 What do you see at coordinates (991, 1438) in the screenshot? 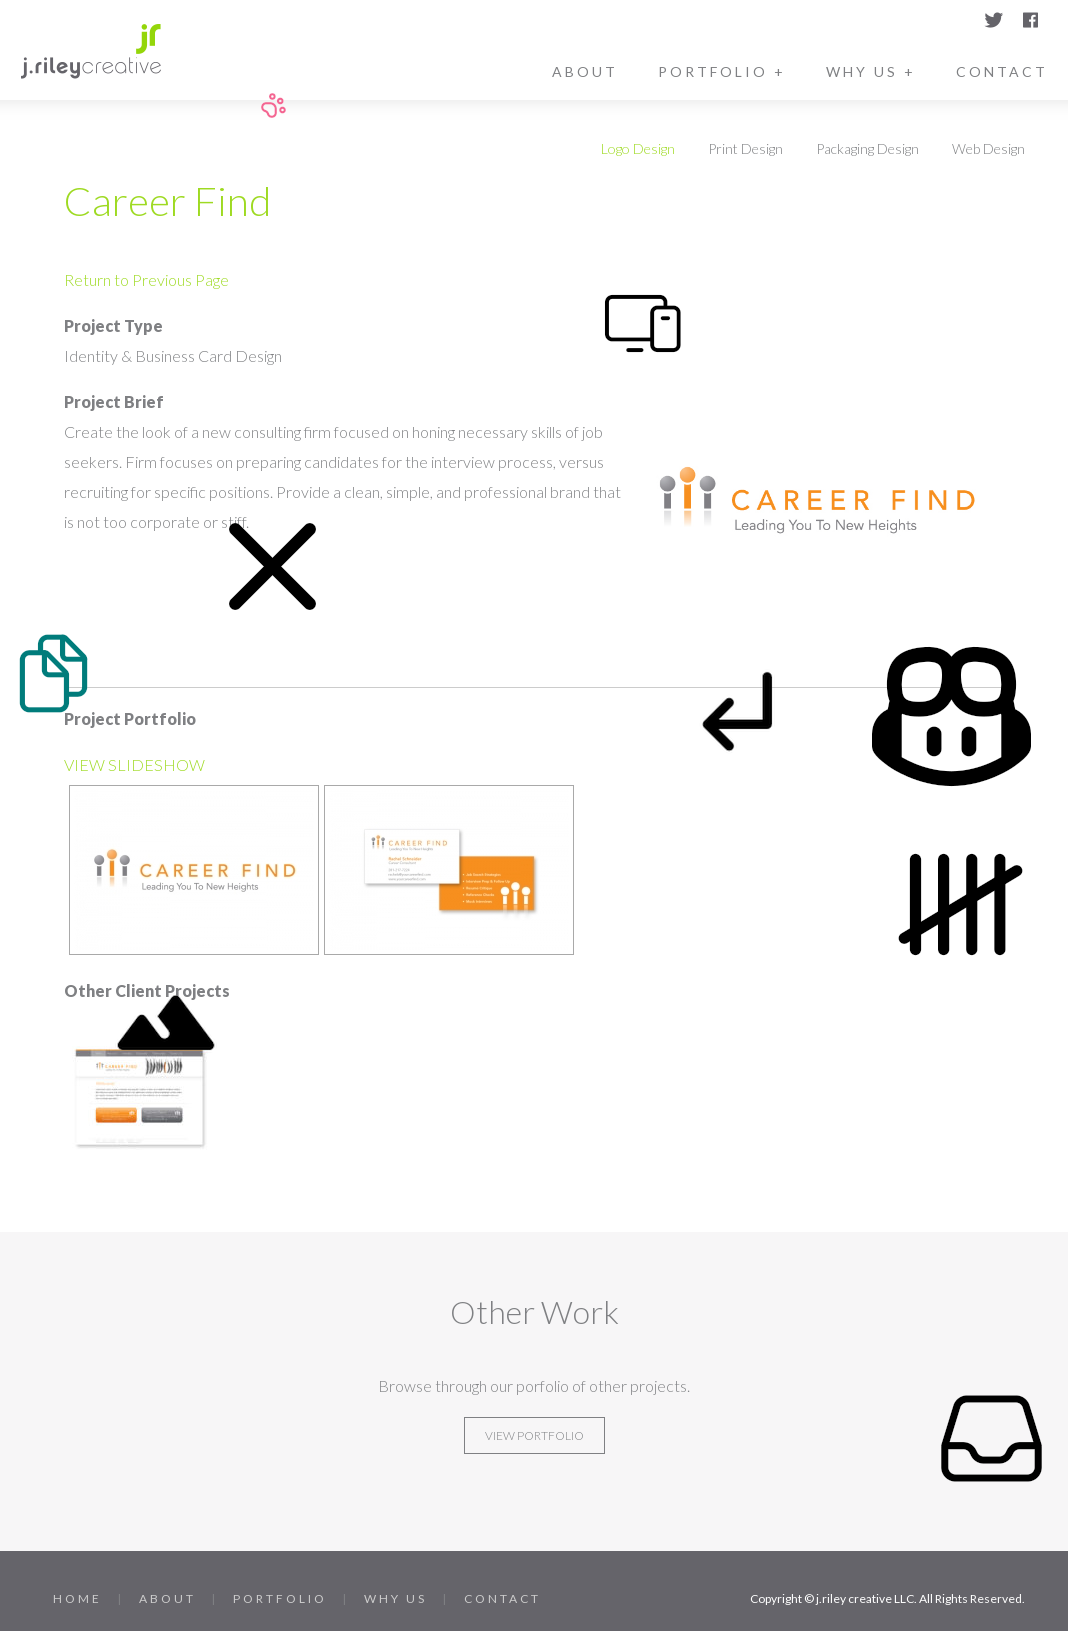
I see `view your inbox messages` at bounding box center [991, 1438].